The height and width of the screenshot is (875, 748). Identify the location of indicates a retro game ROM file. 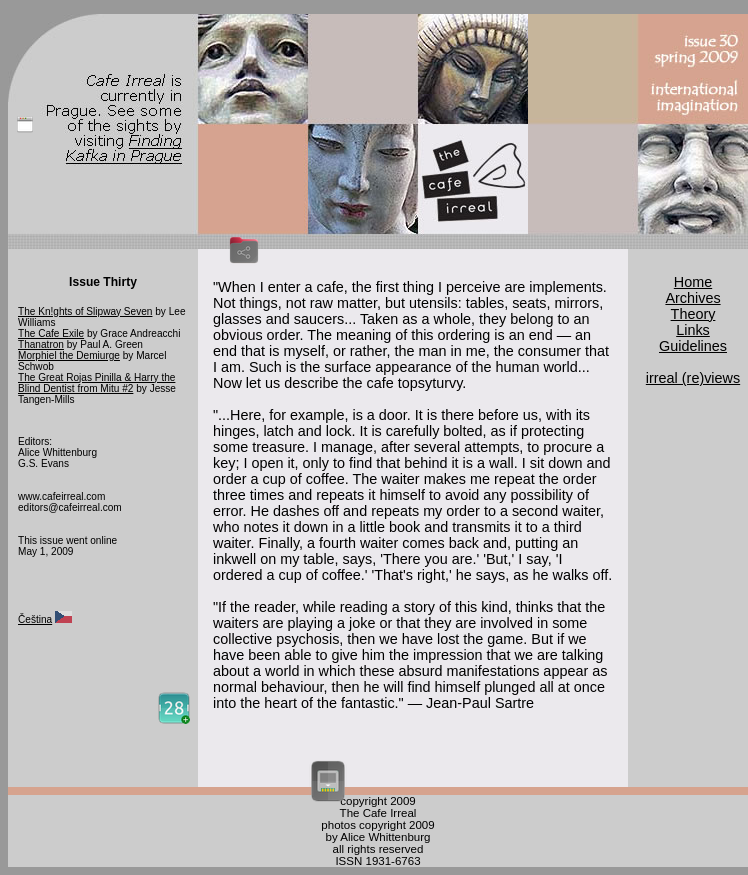
(328, 781).